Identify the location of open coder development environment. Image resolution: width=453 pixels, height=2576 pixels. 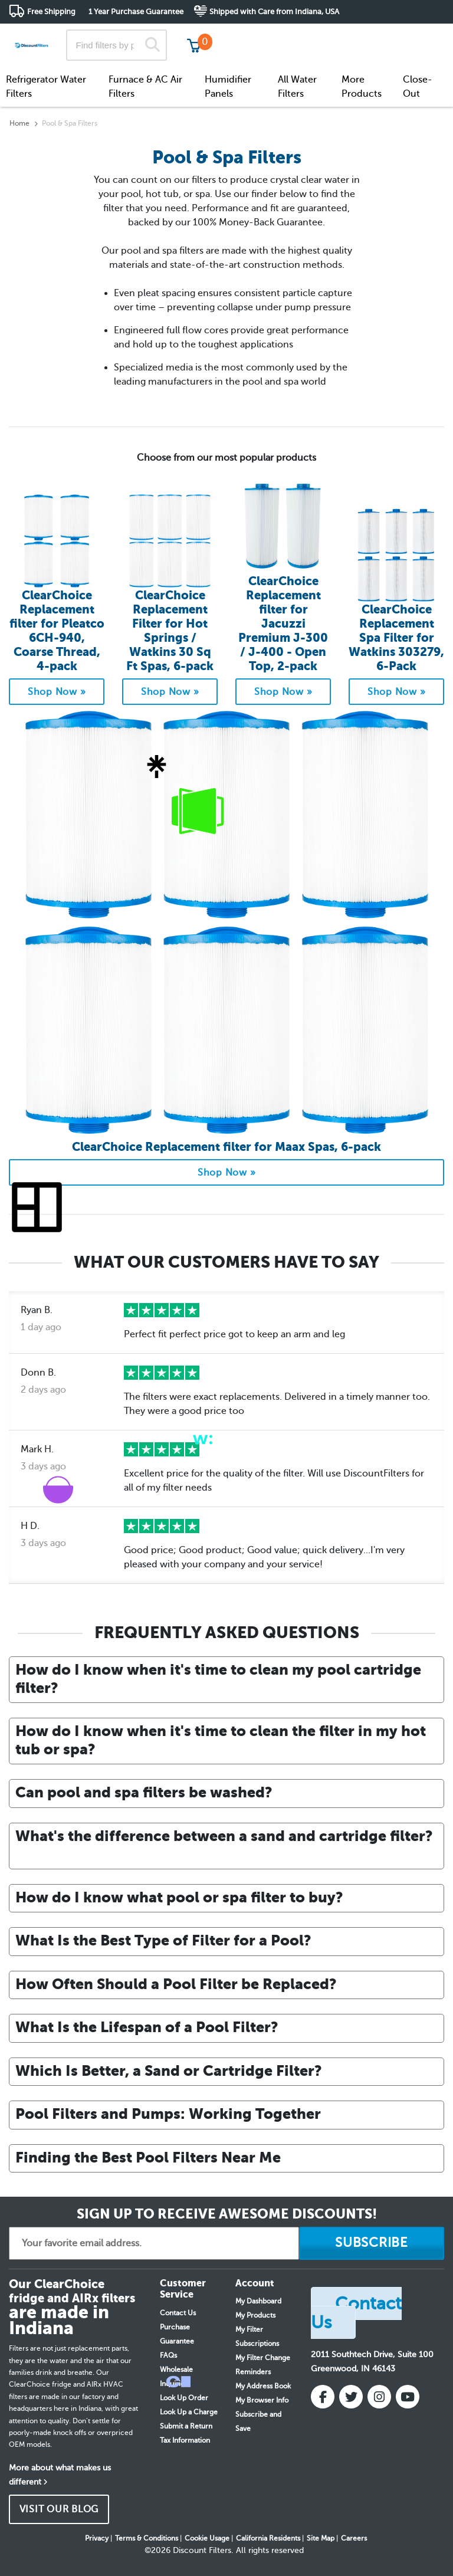
(178, 2381).